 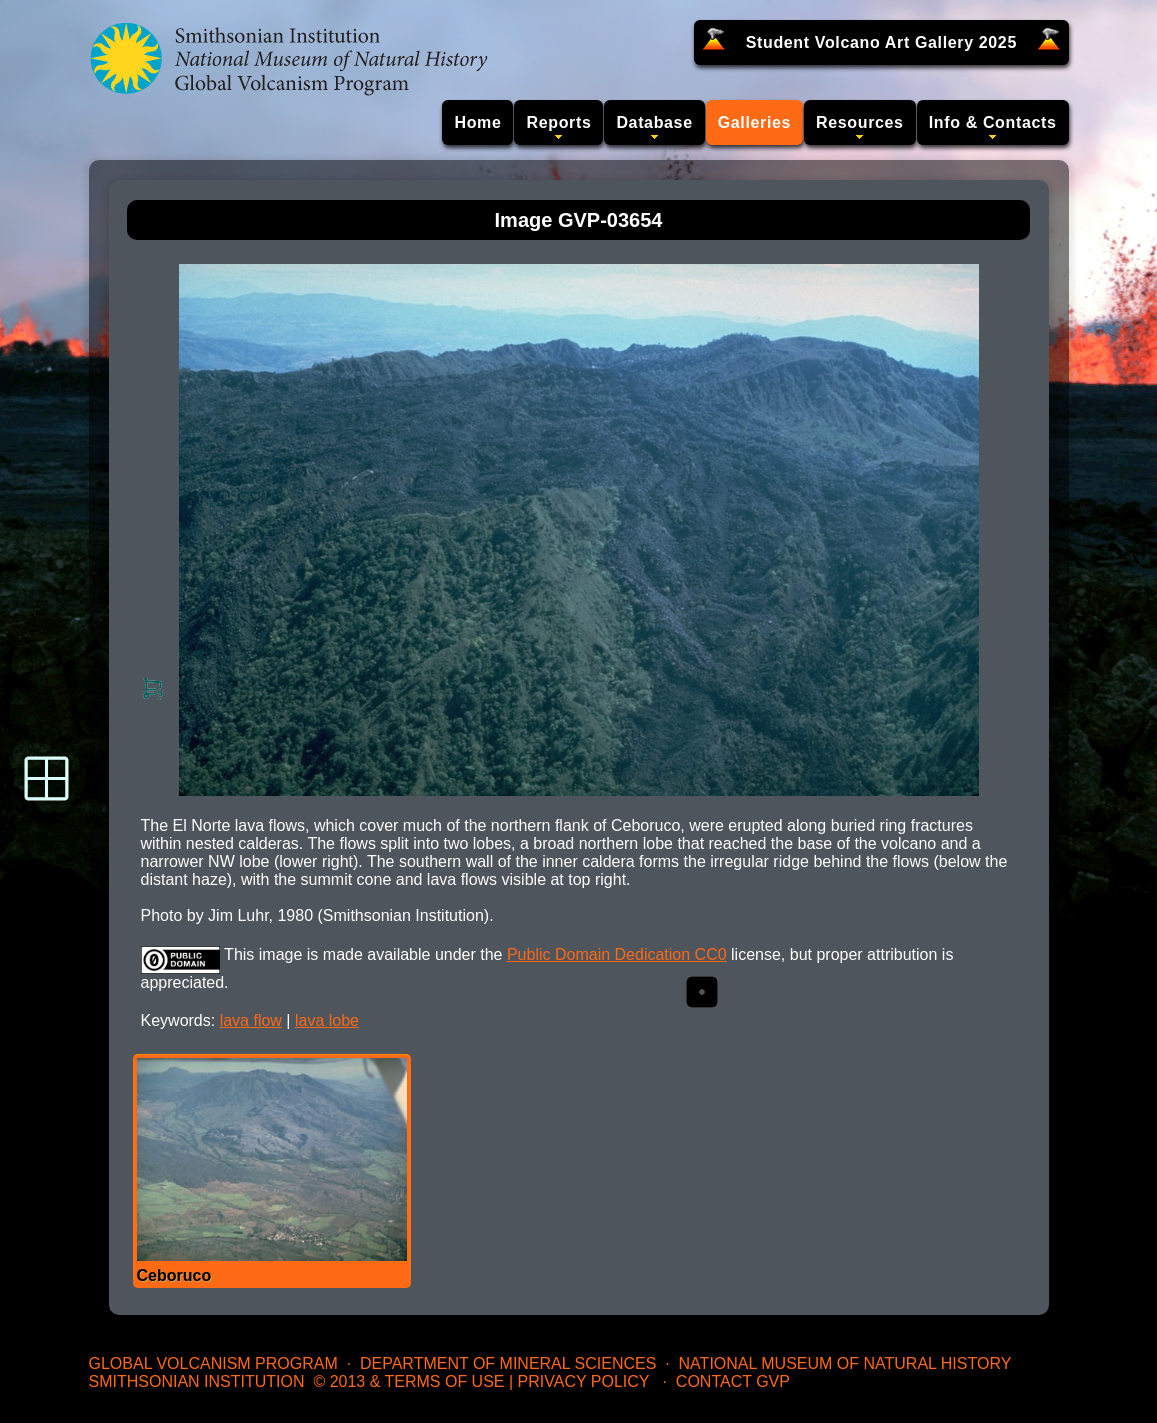 I want to click on get help with your shopping cart, so click(x=152, y=688).